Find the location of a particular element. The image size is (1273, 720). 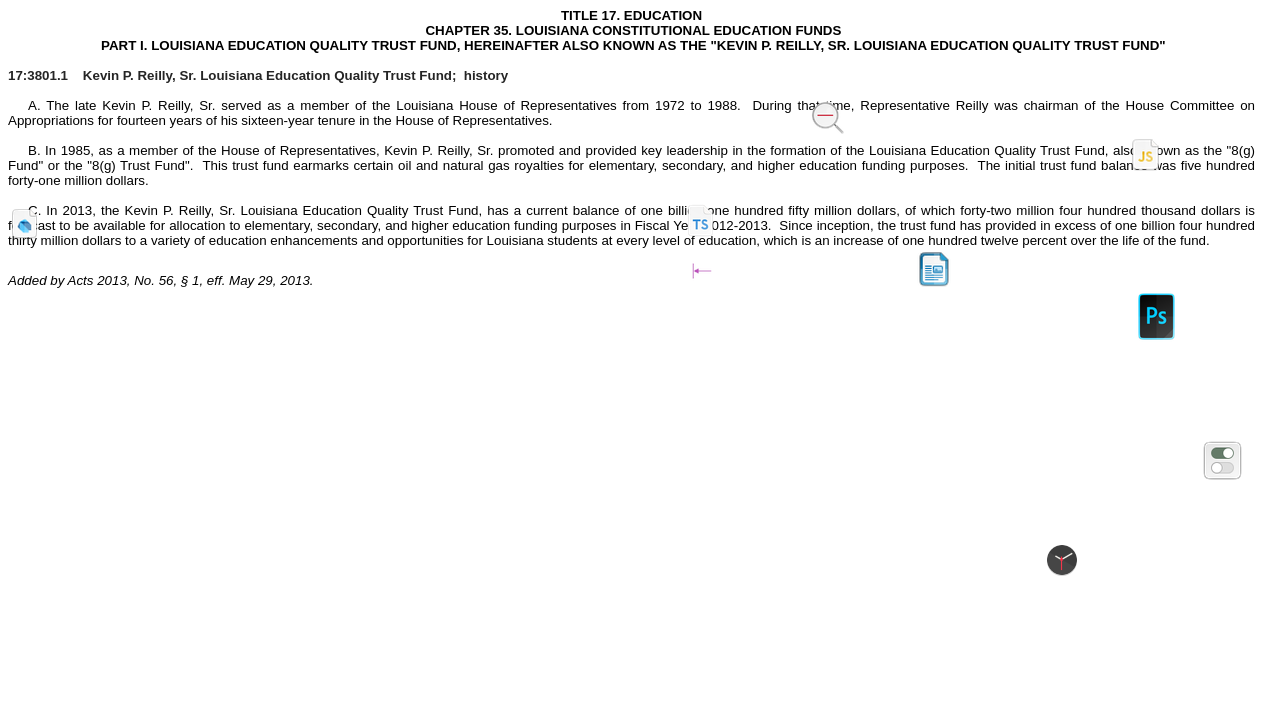

zoom out to see more content is located at coordinates (827, 117).